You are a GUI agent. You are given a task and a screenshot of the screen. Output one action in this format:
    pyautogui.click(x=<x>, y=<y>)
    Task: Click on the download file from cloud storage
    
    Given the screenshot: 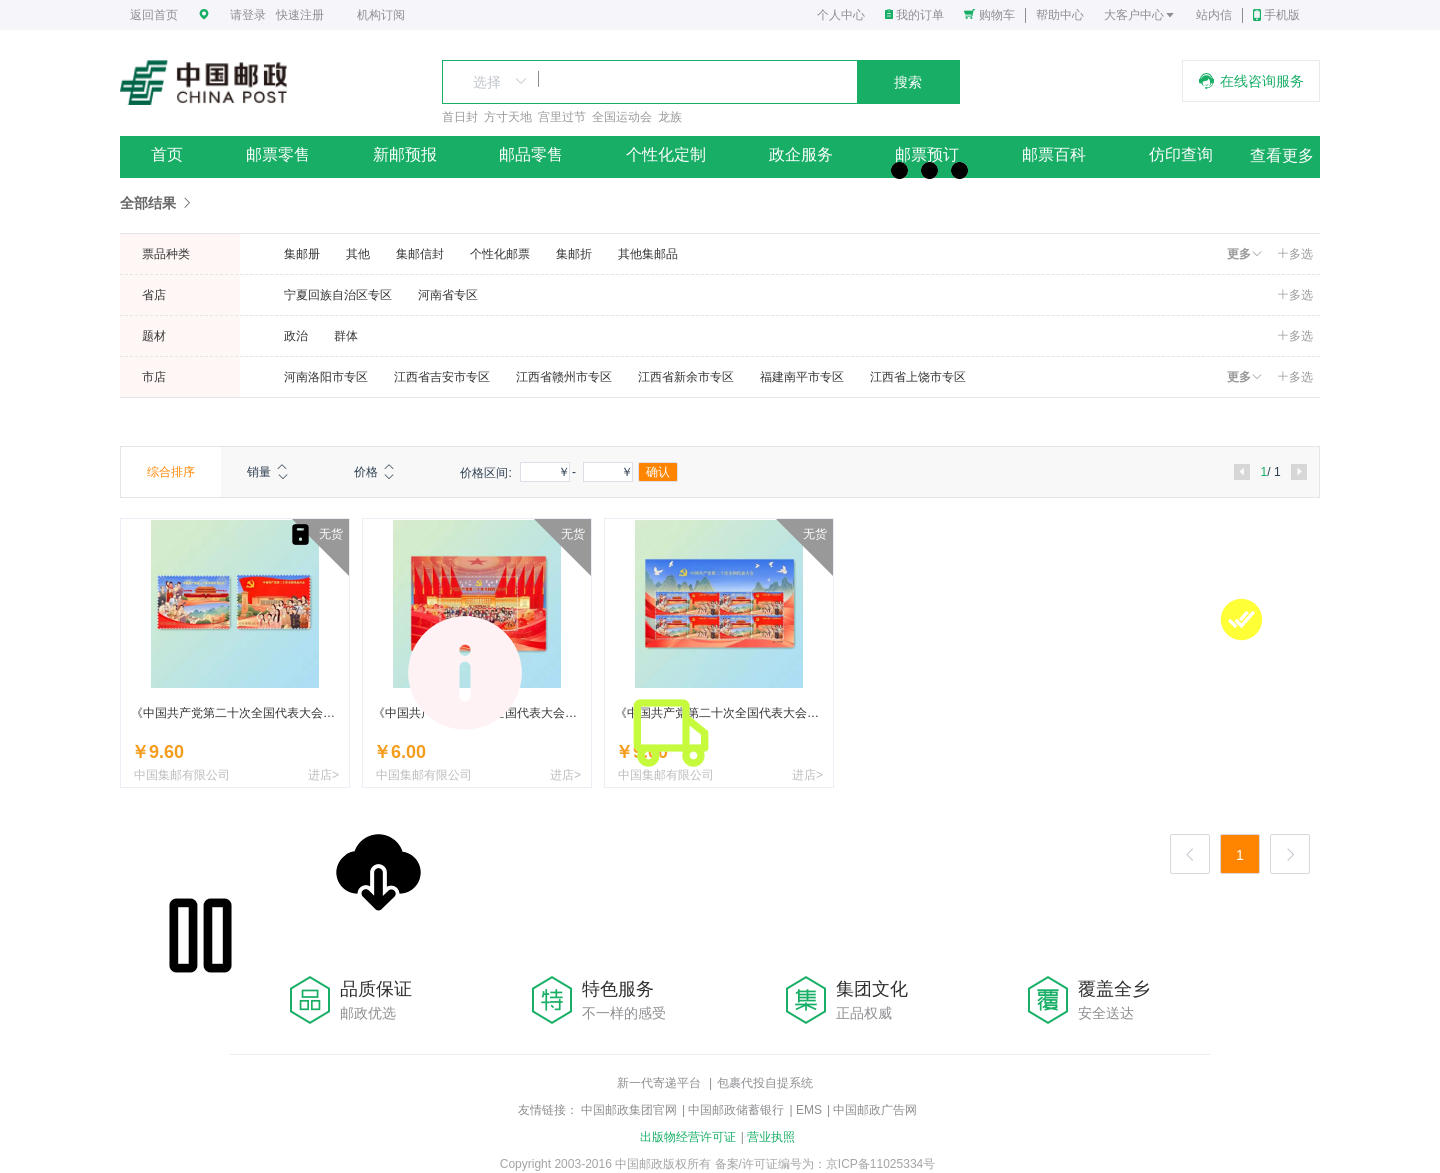 What is the action you would take?
    pyautogui.click(x=378, y=872)
    